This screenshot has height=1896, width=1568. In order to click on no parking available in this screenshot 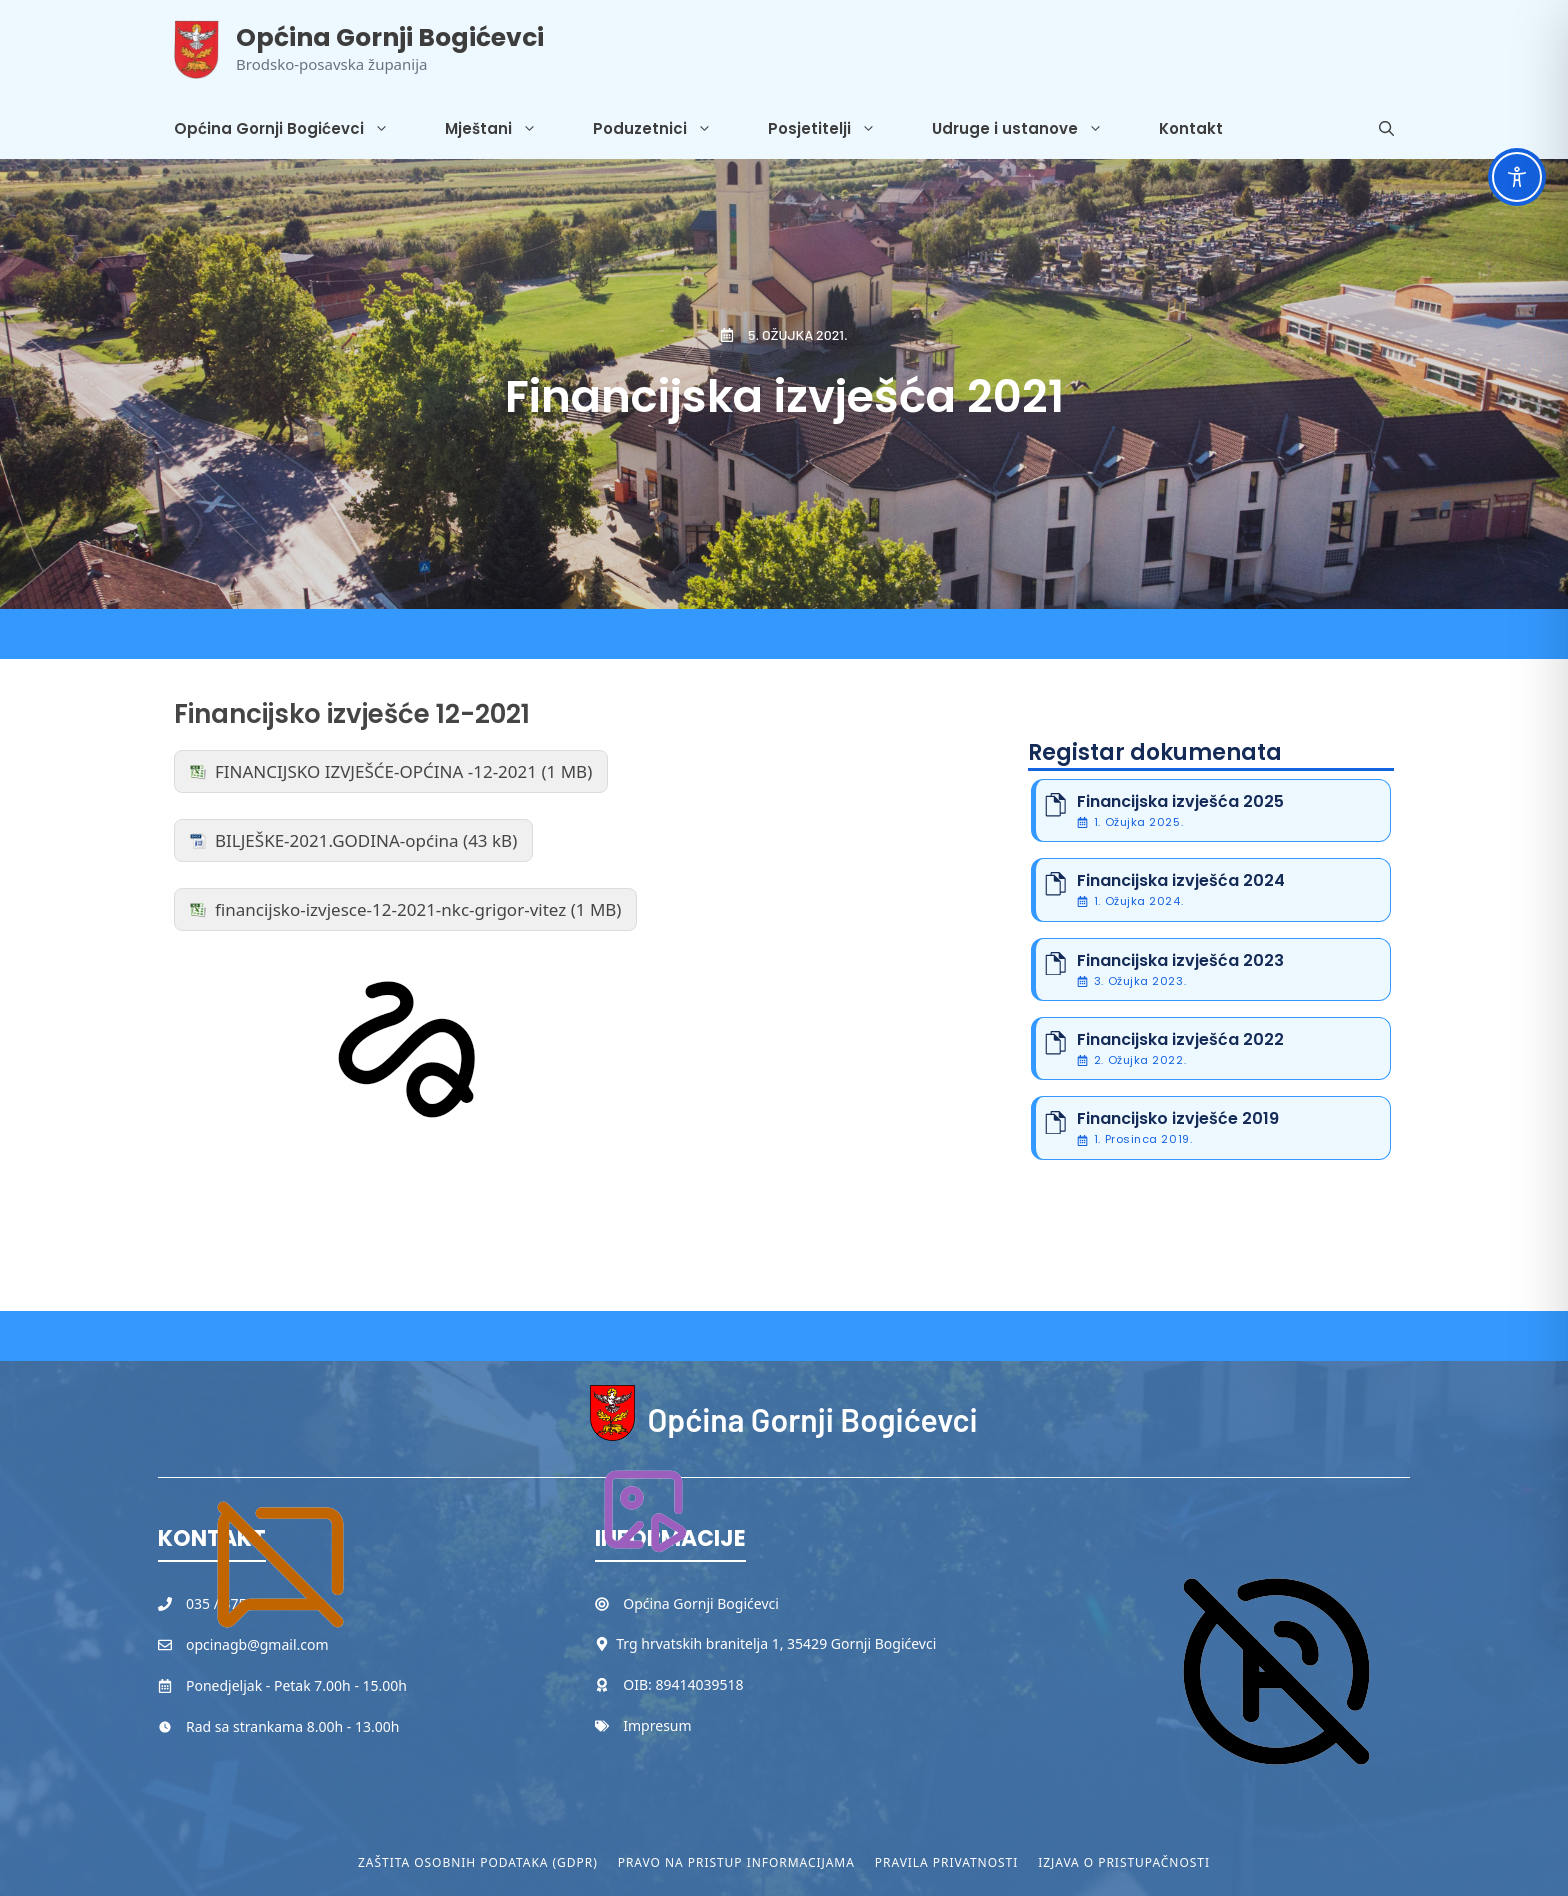, I will do `click(1276, 1671)`.